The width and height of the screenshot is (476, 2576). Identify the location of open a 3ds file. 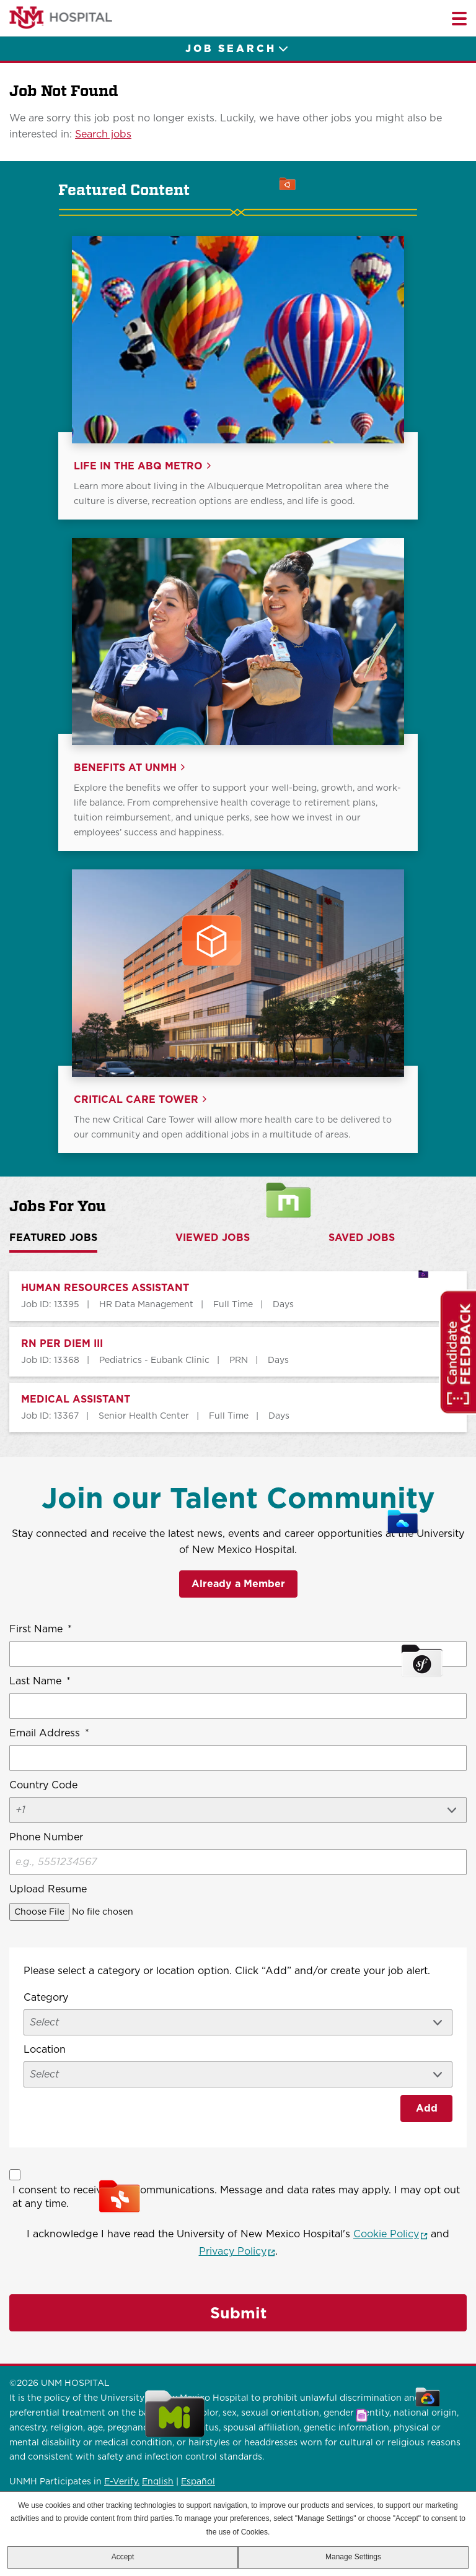
(211, 938).